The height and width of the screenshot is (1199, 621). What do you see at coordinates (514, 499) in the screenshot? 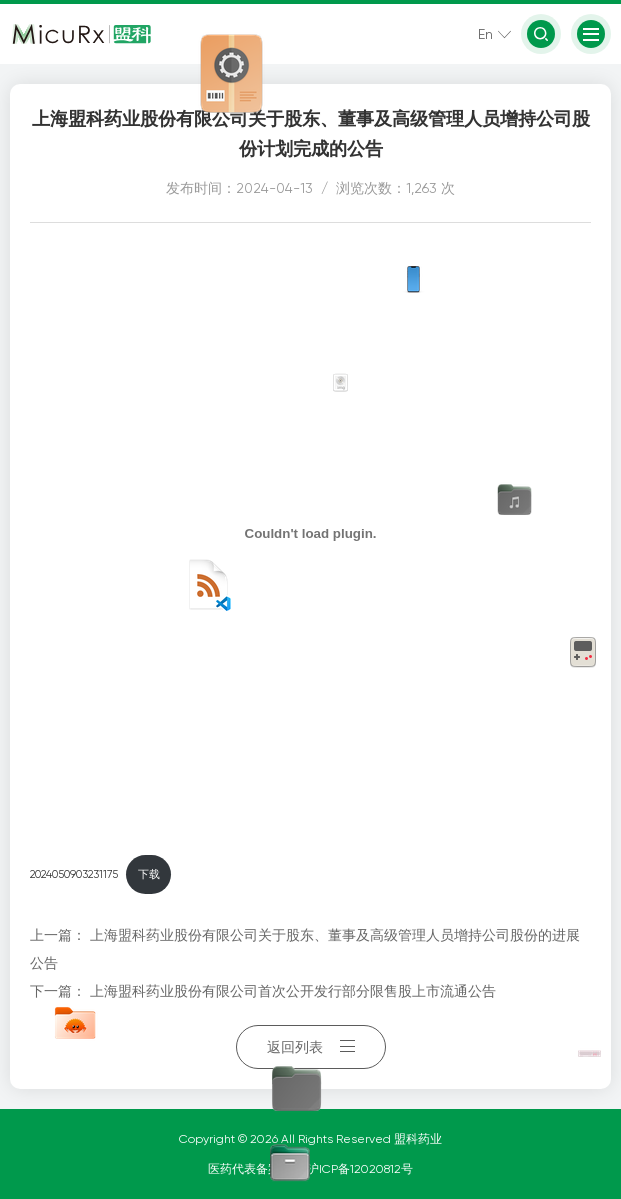
I see `open your music folder` at bounding box center [514, 499].